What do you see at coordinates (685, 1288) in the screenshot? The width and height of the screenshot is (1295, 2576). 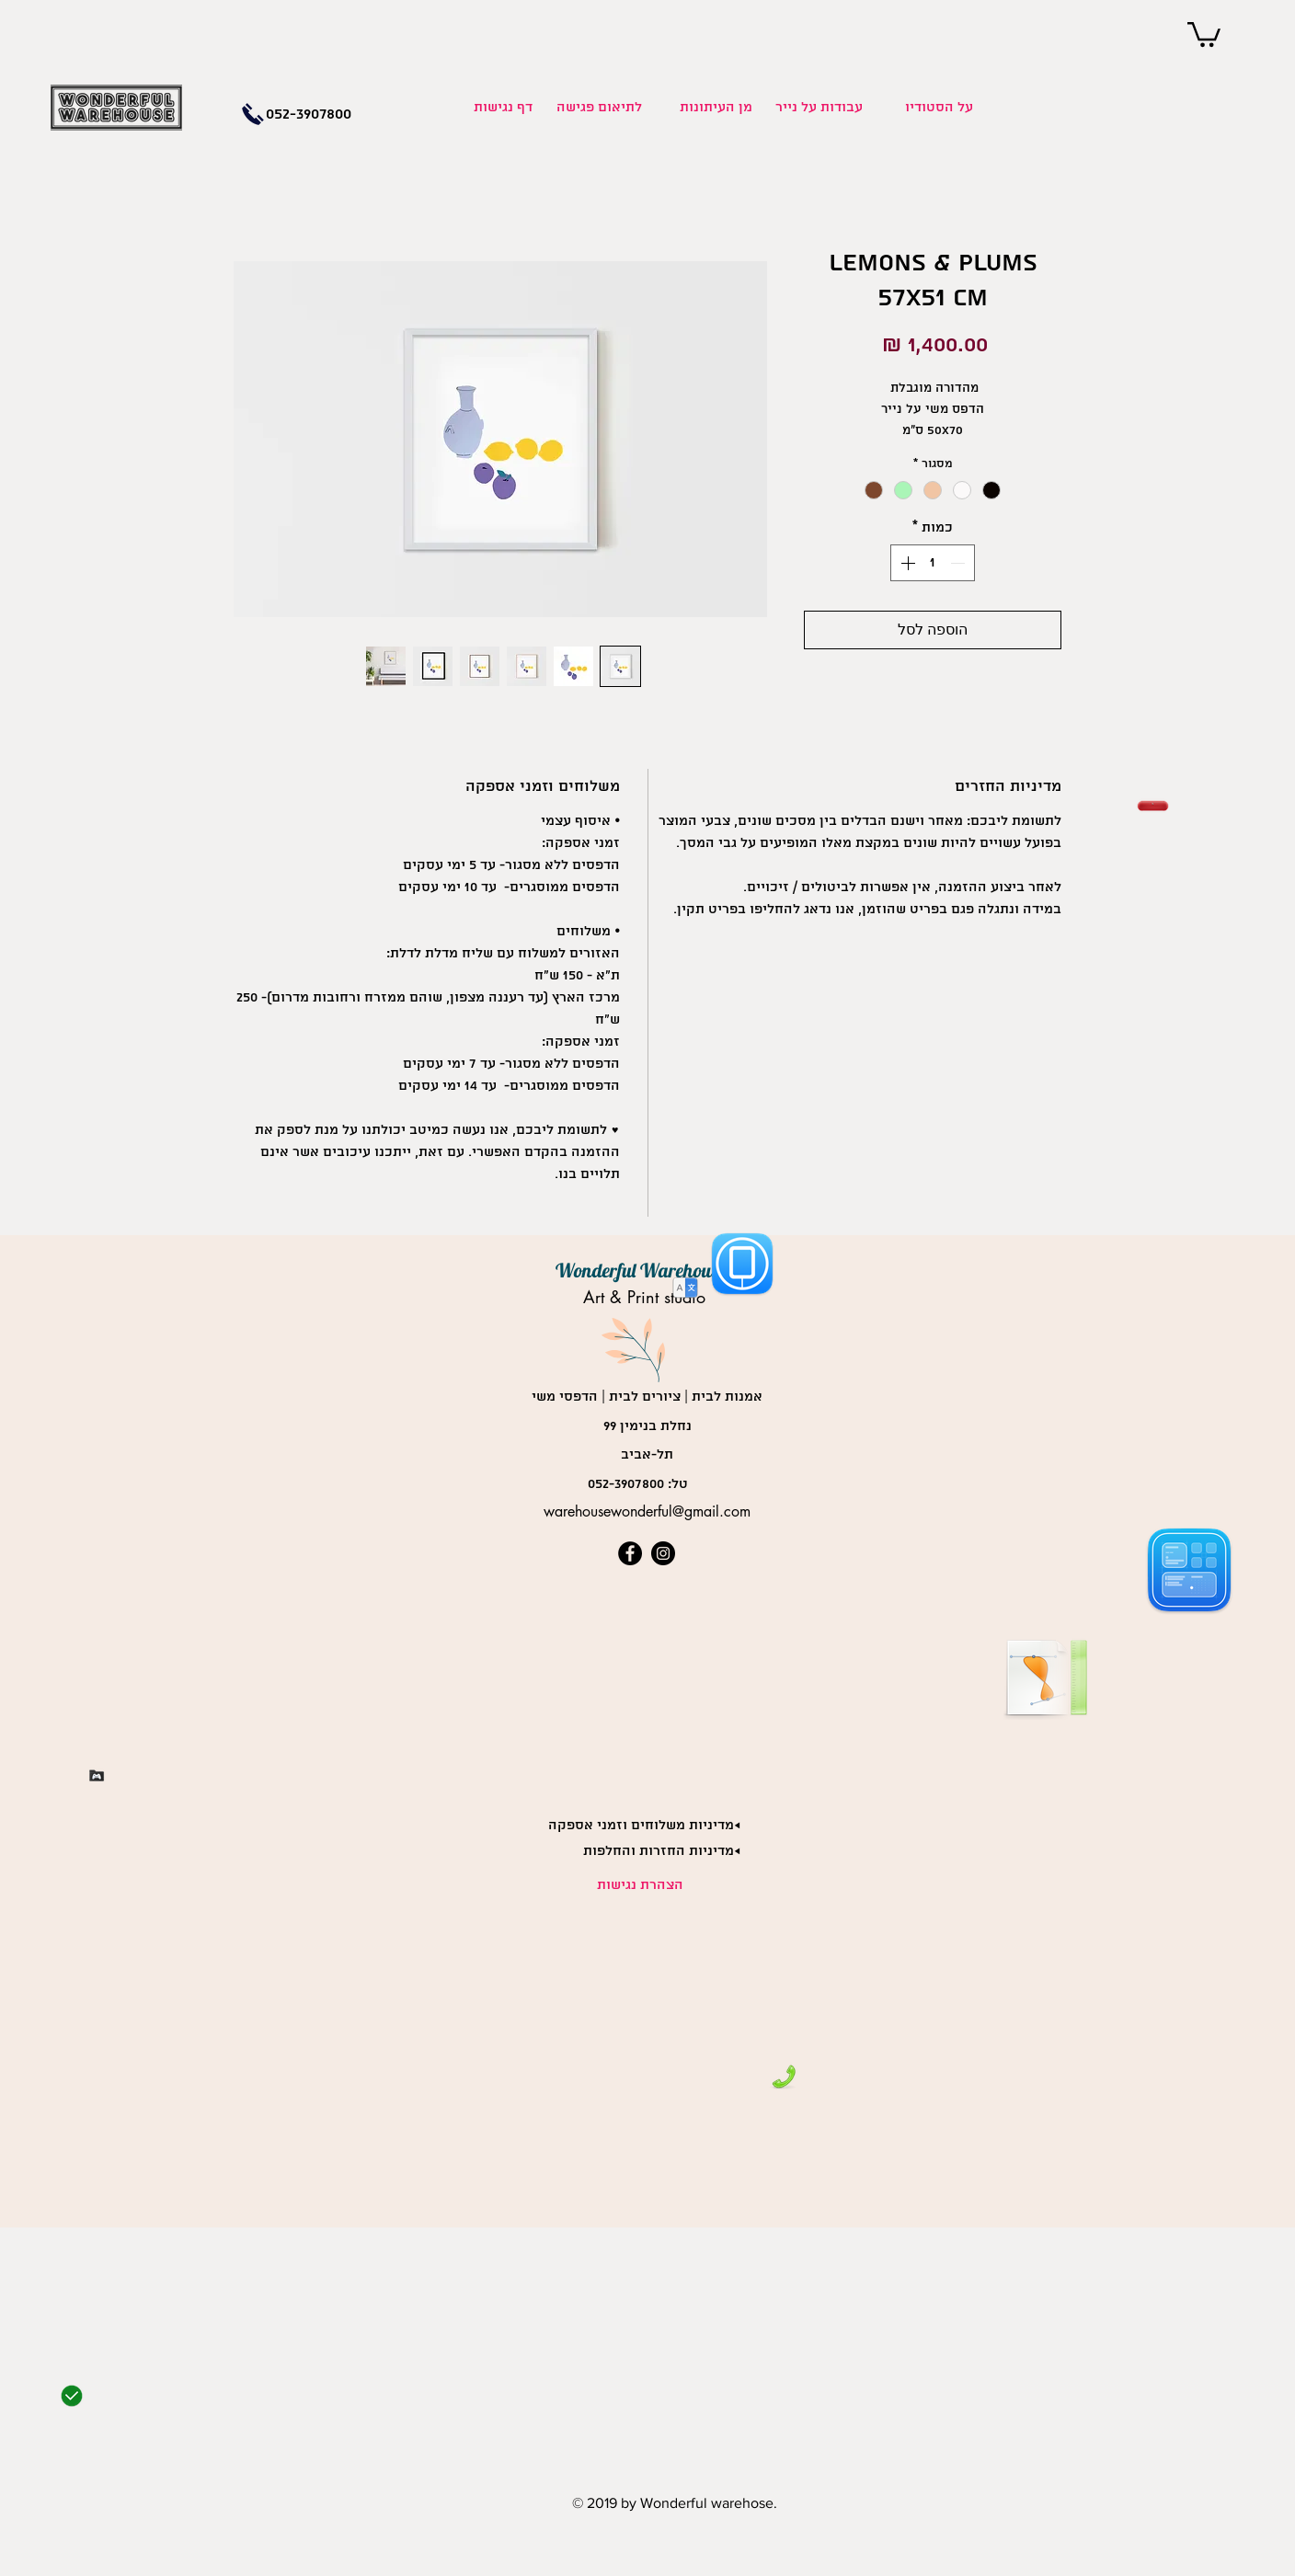 I see `access language and region settings` at bounding box center [685, 1288].